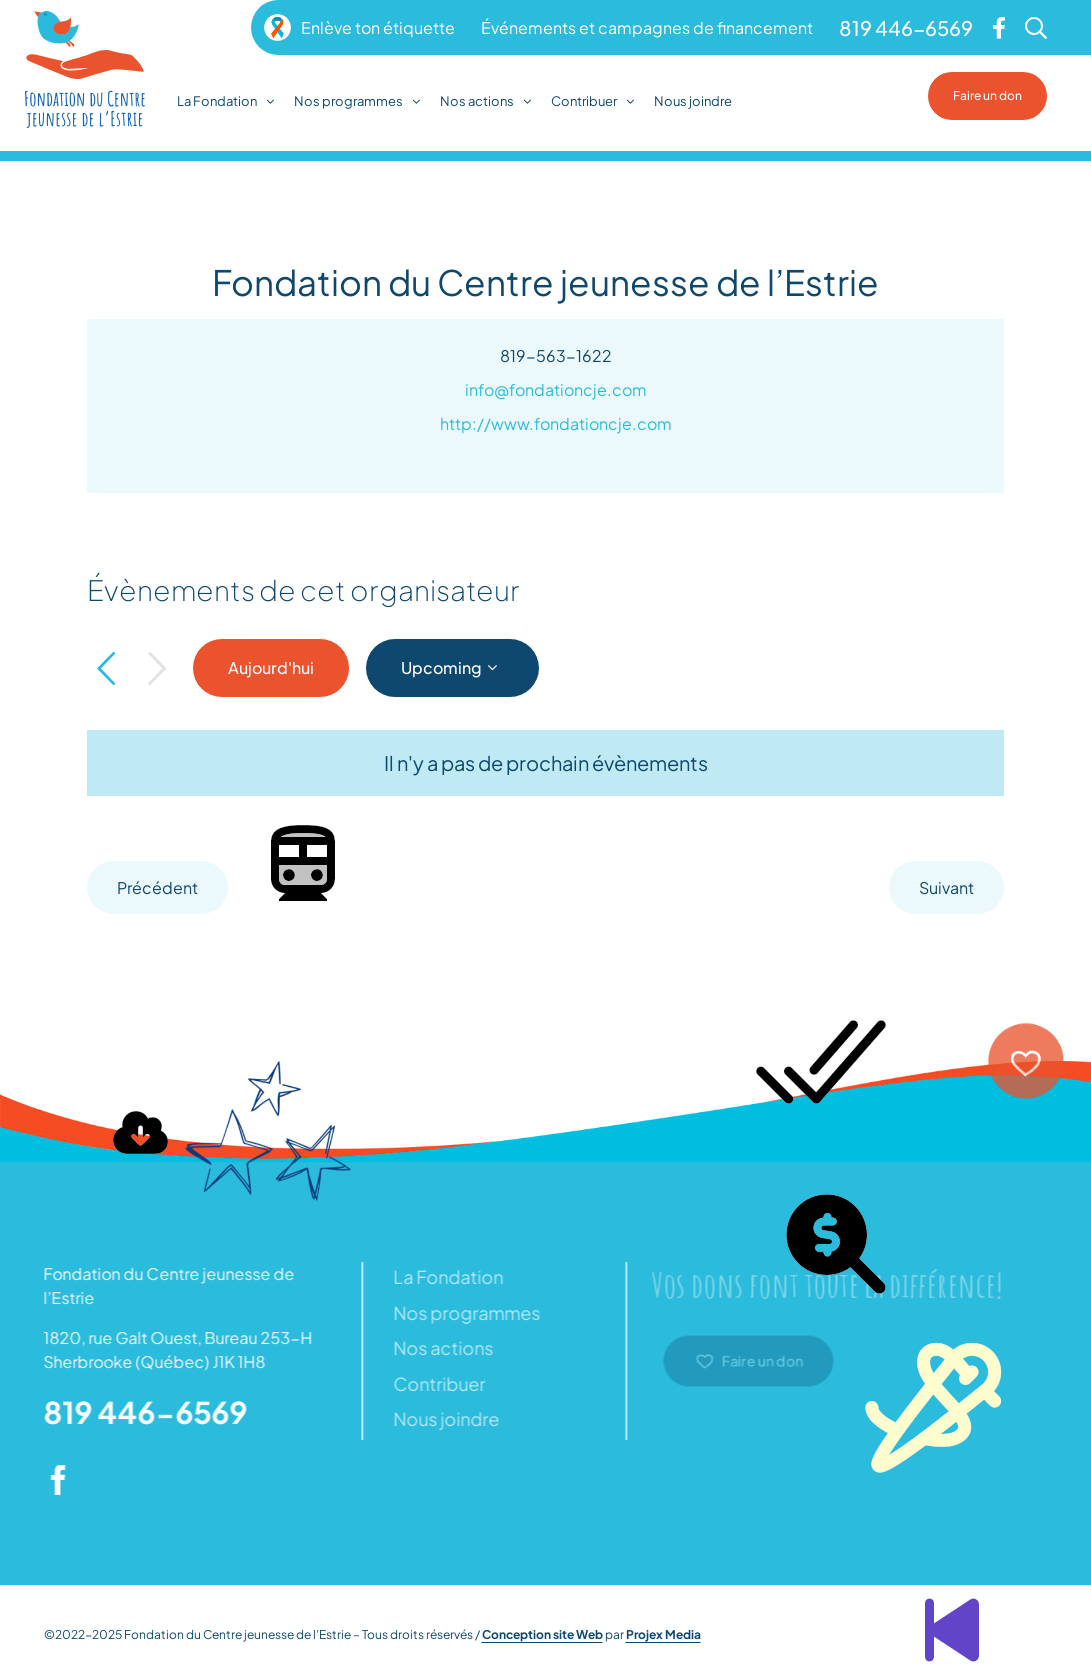  I want to click on search for prices or financial information, so click(836, 1244).